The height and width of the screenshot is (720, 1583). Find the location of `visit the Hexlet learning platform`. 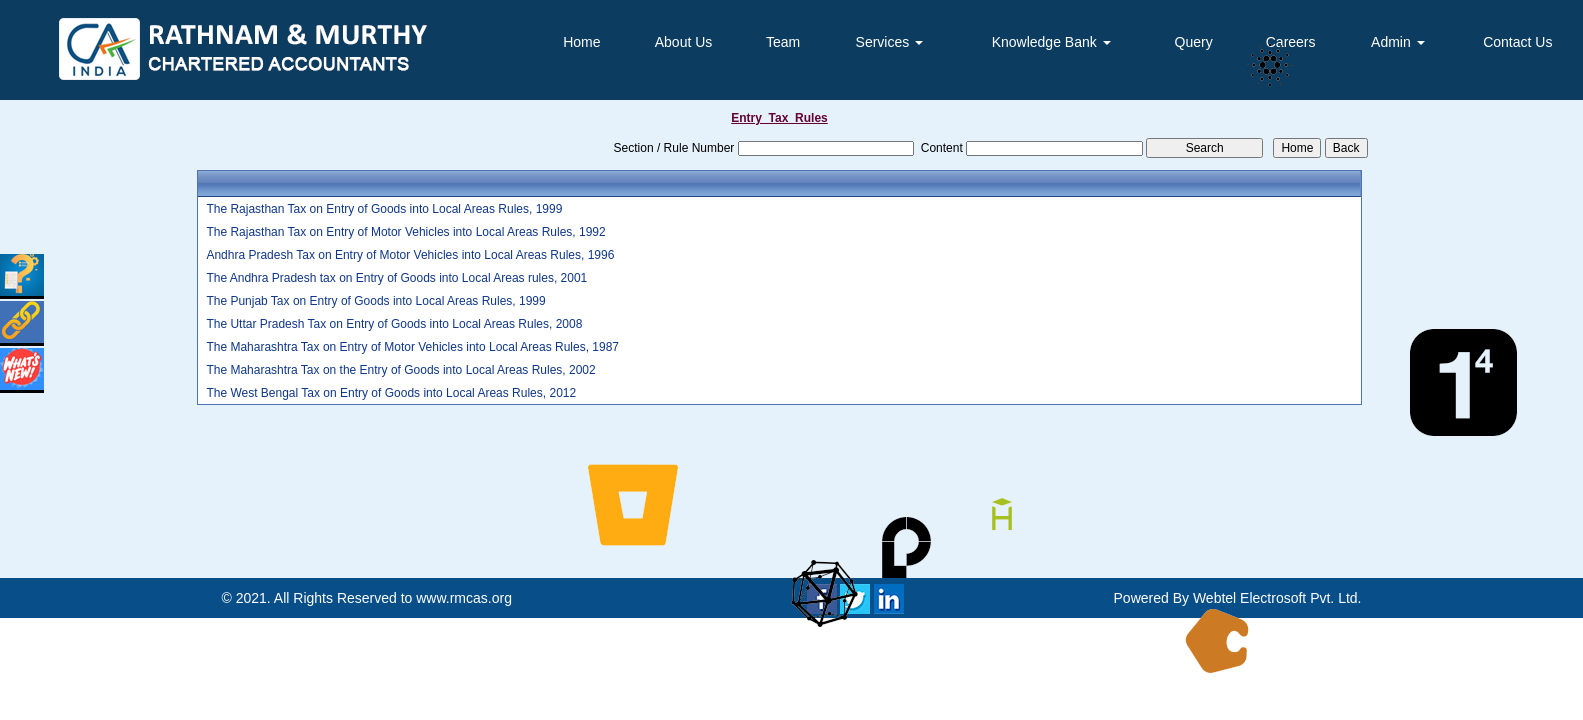

visit the Hexlet learning platform is located at coordinates (1002, 514).